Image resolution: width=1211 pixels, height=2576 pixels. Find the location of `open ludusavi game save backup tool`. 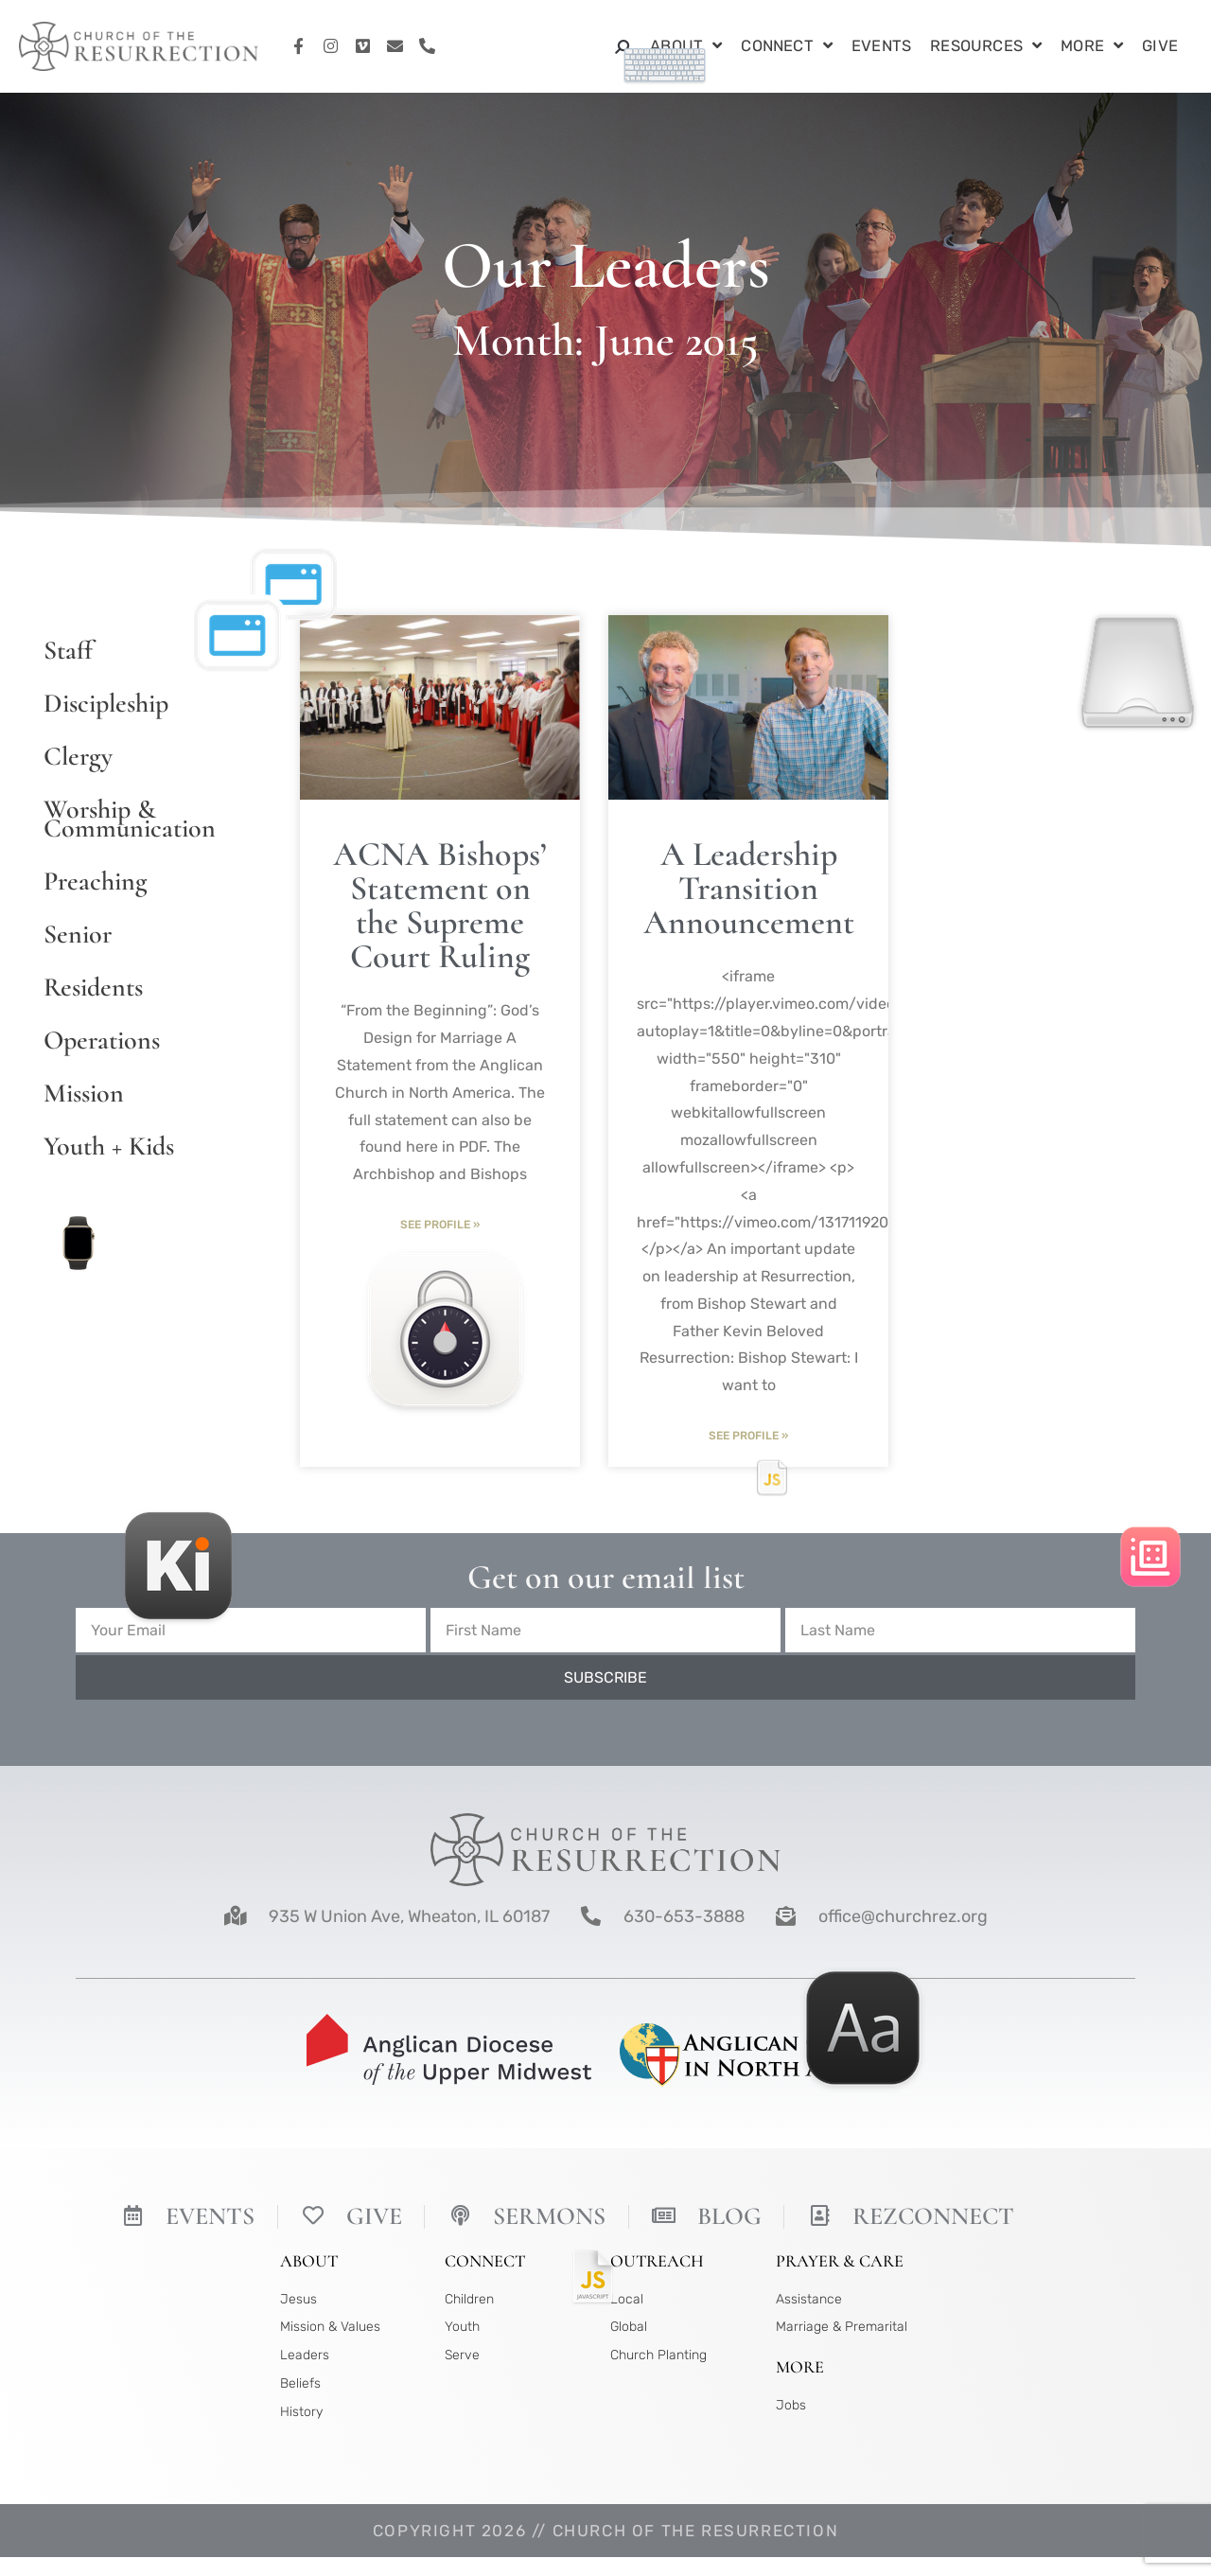

open ludusavi game save backup tool is located at coordinates (1150, 1557).